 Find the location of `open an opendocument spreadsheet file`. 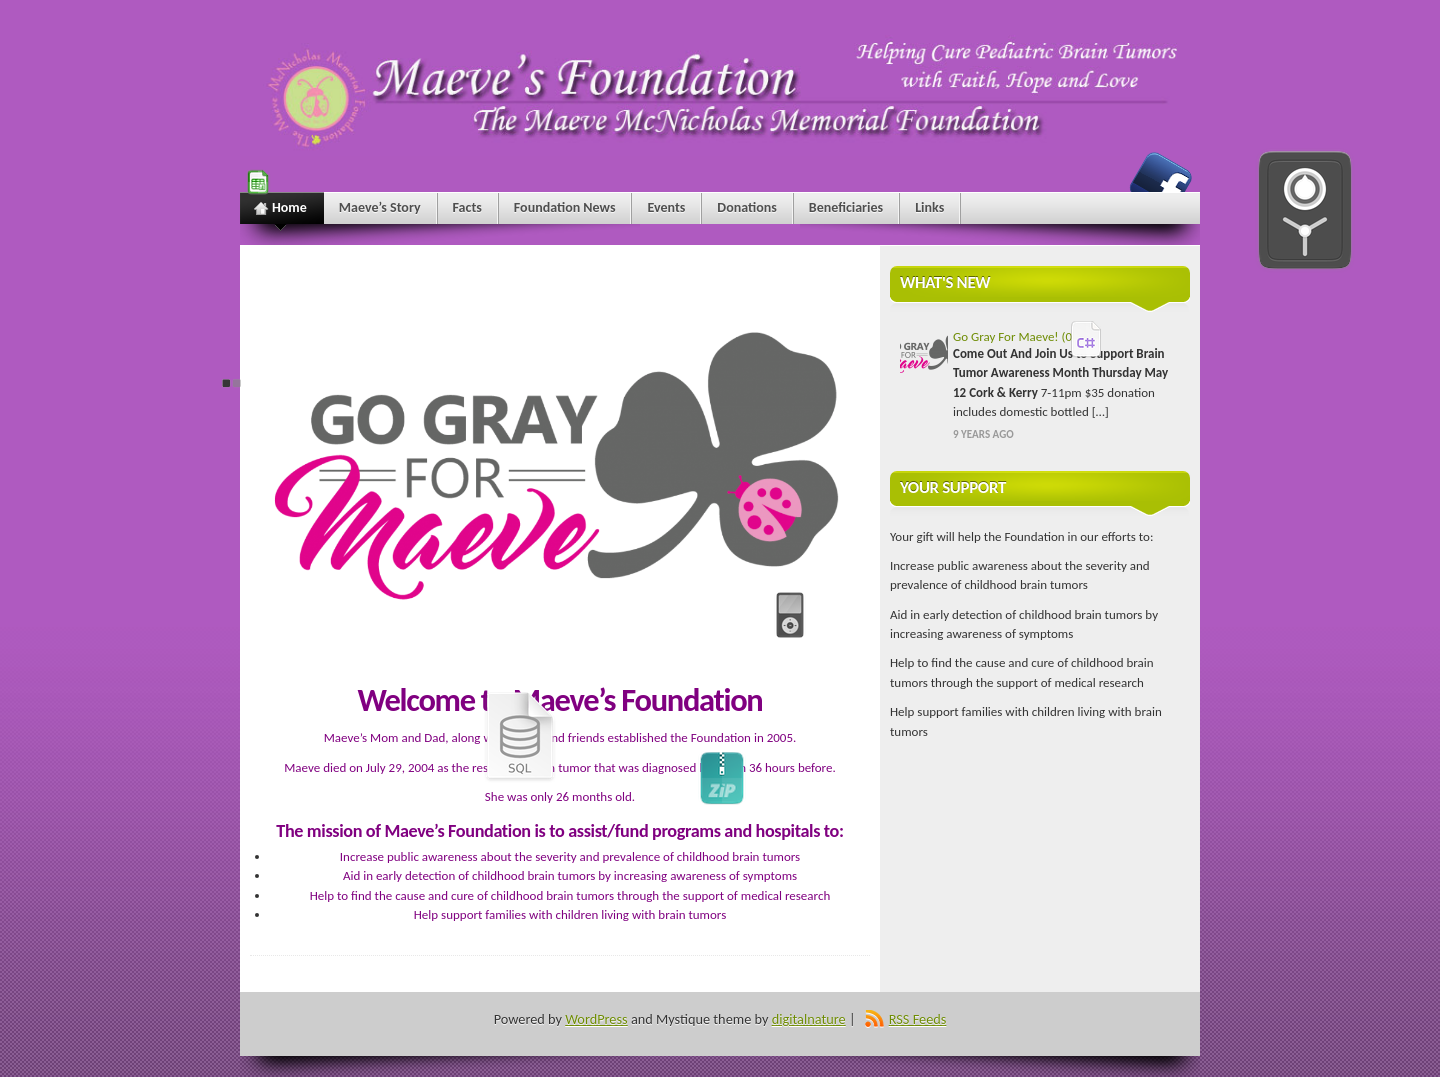

open an opendocument spreadsheet file is located at coordinates (258, 182).